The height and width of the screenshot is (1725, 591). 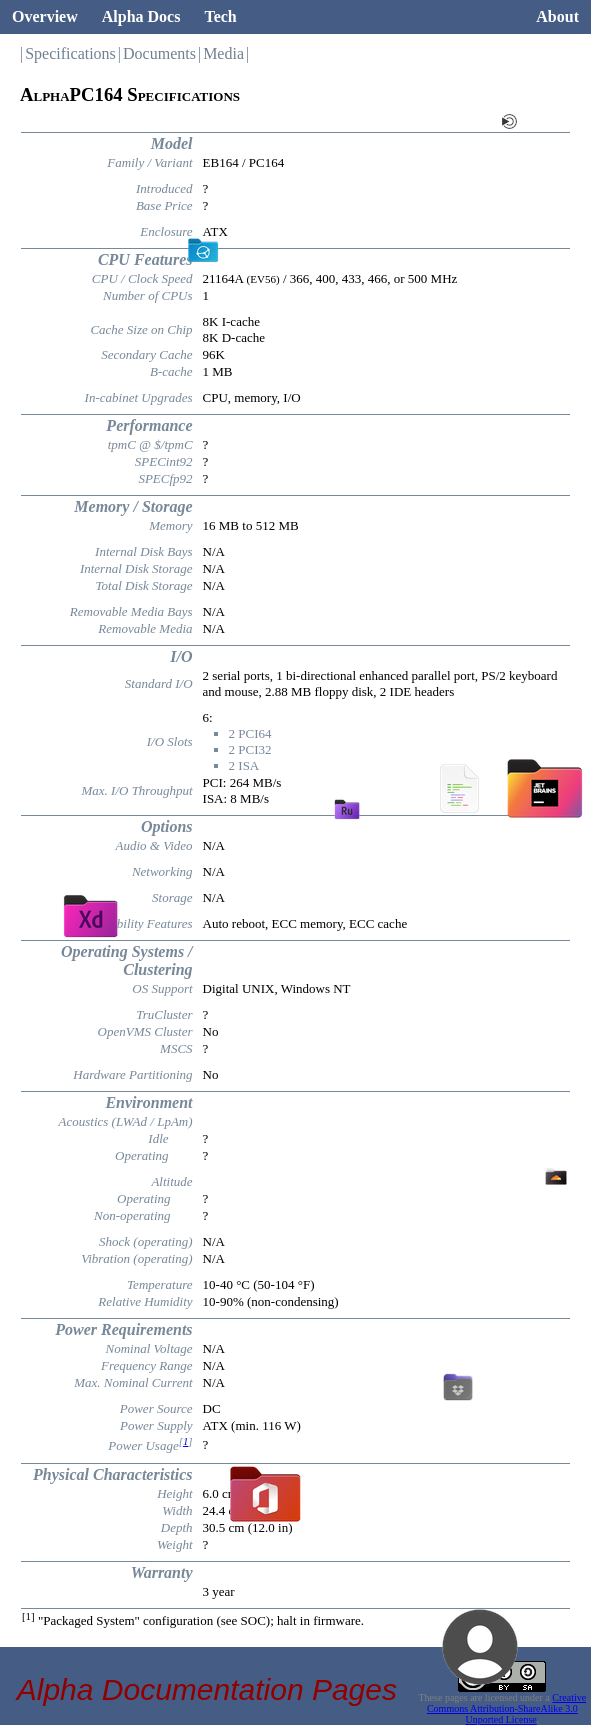 What do you see at coordinates (458, 1387) in the screenshot?
I see `open your dropbox synced folder` at bounding box center [458, 1387].